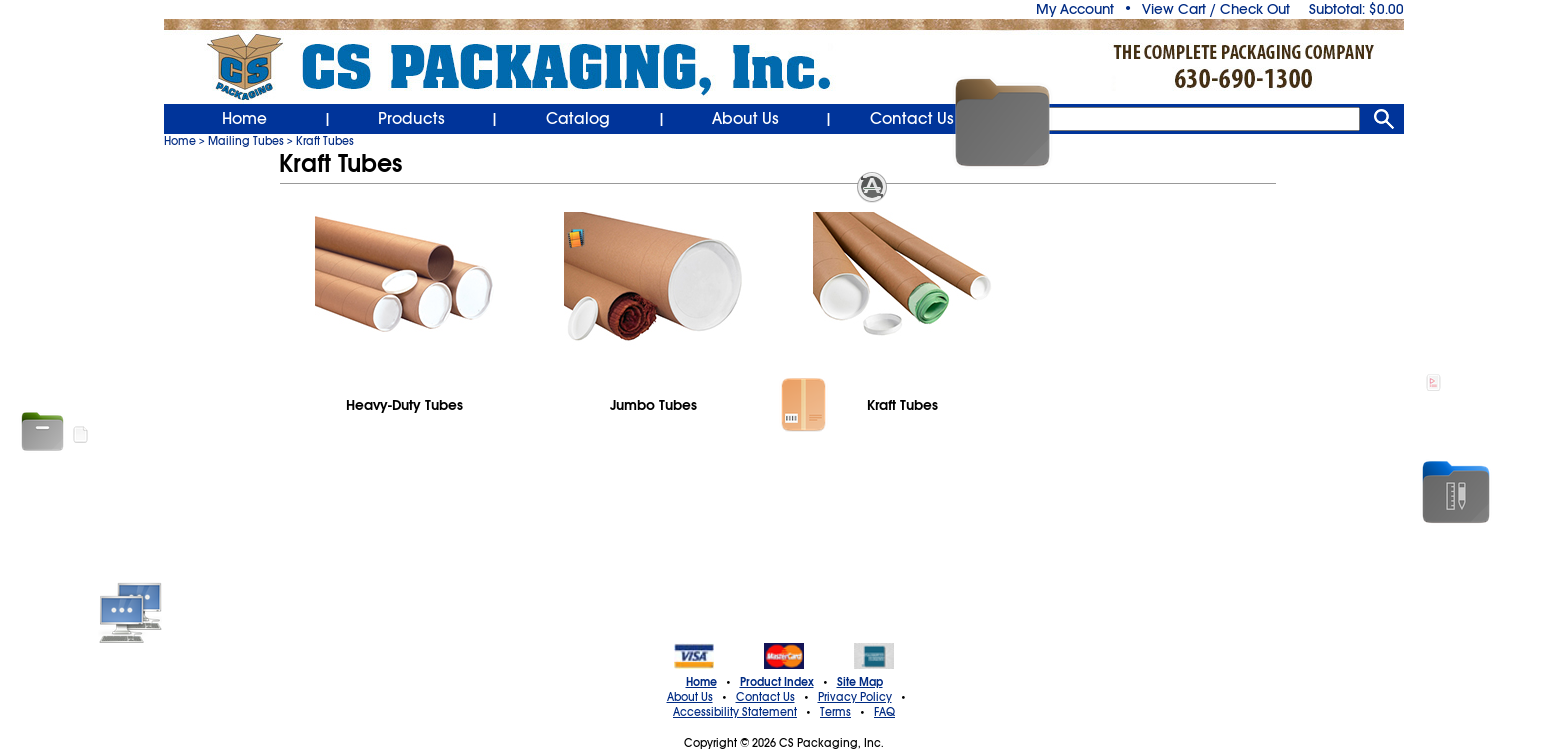 The height and width of the screenshot is (754, 1568). What do you see at coordinates (803, 404) in the screenshot?
I see `compressed archive file` at bounding box center [803, 404].